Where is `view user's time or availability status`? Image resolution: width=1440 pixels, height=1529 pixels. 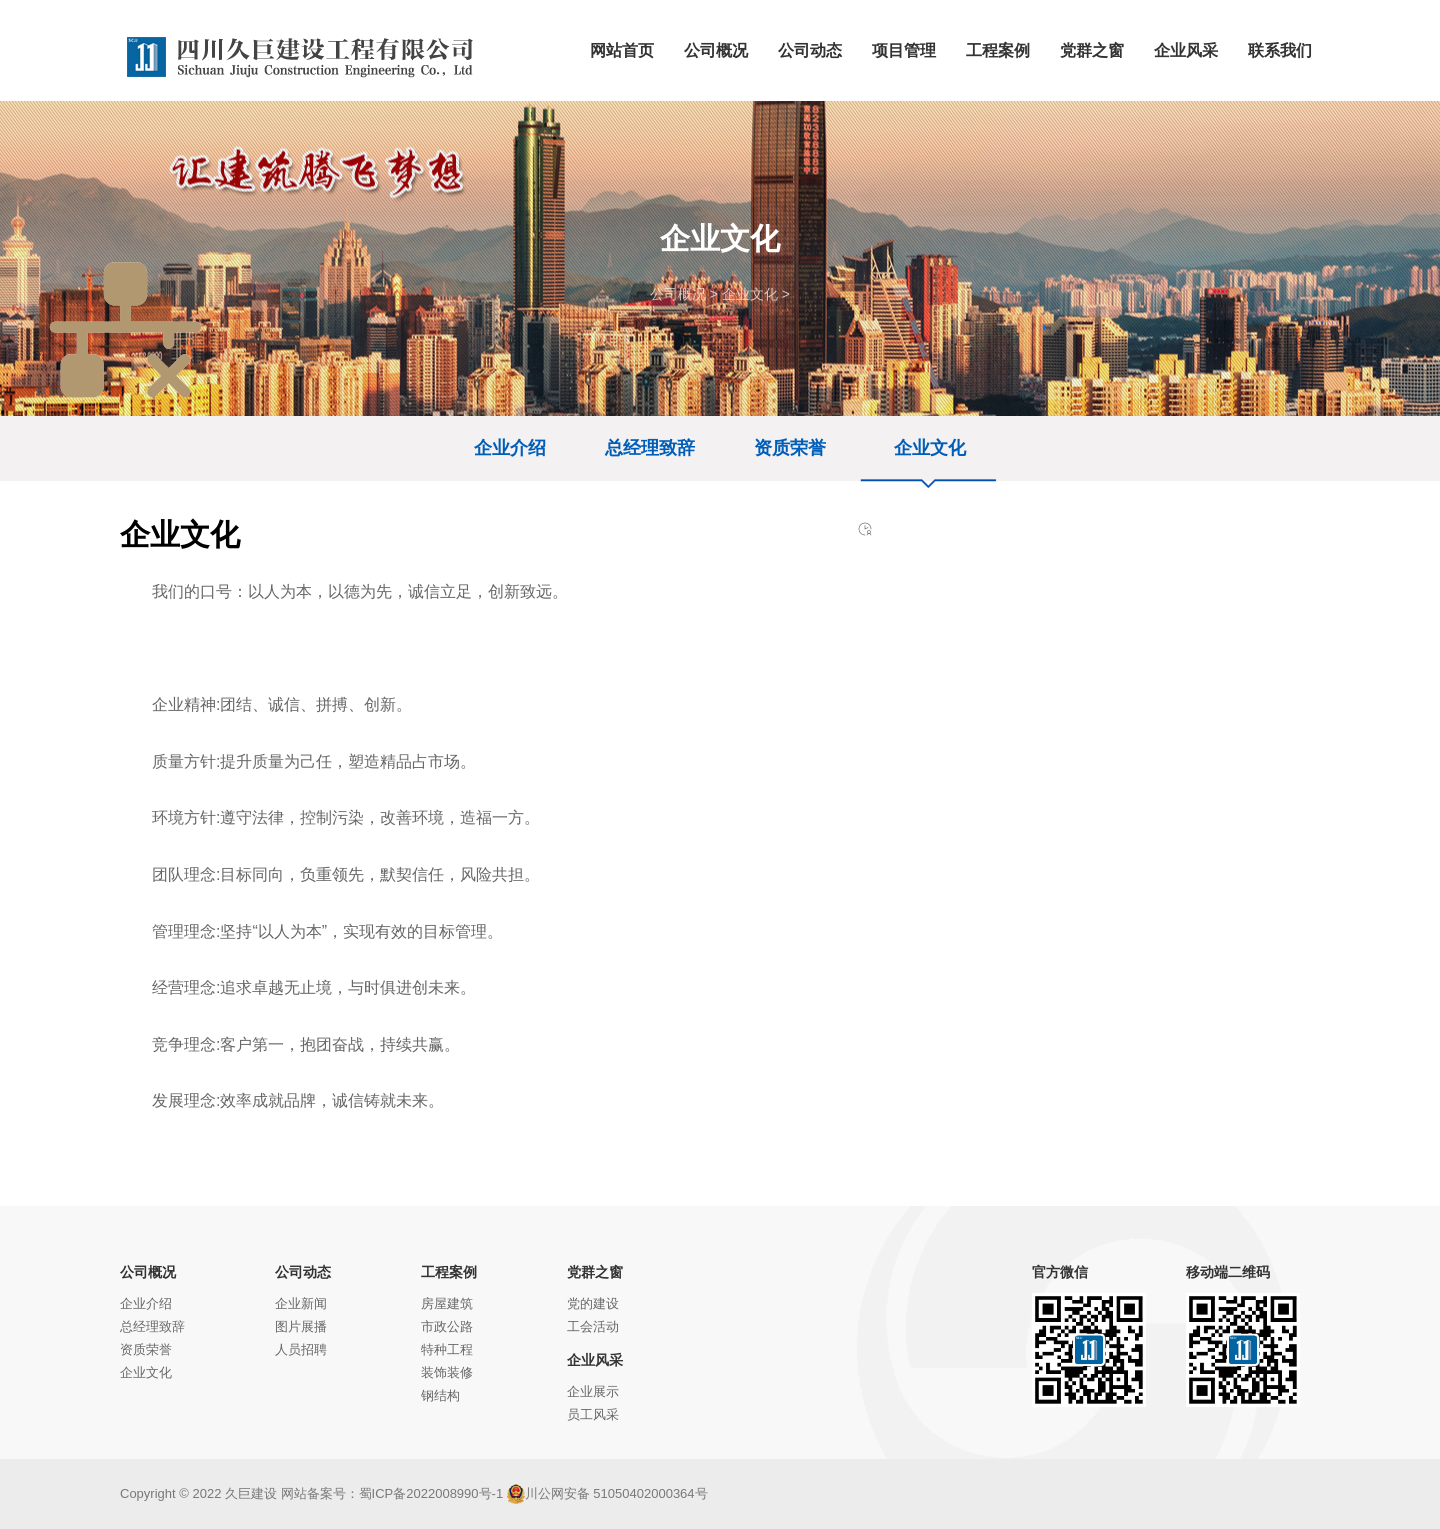 view user's time or availability status is located at coordinates (865, 529).